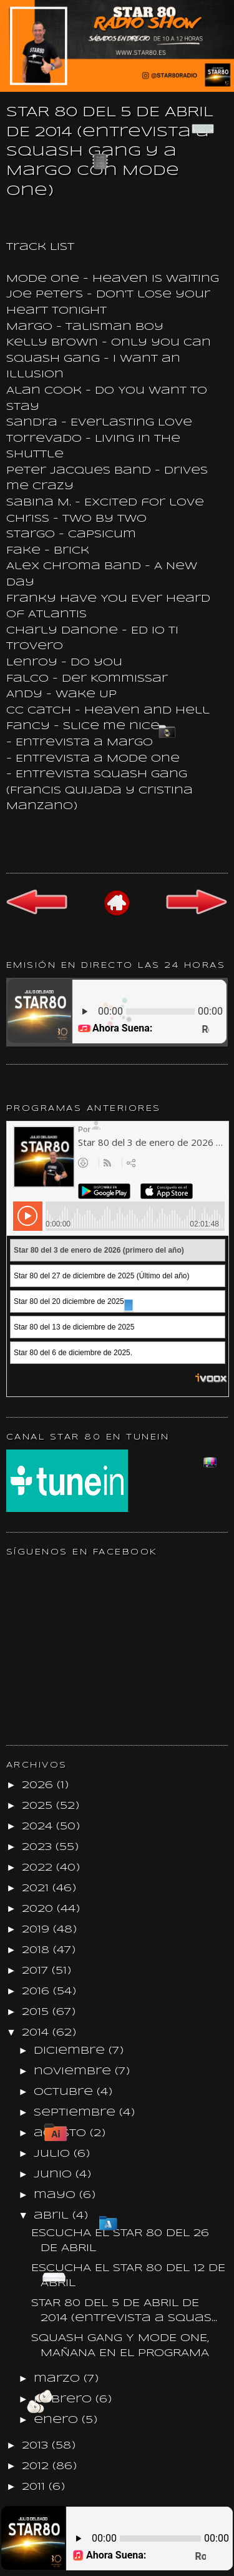 The width and height of the screenshot is (234, 2576). Describe the element at coordinates (56, 2133) in the screenshot. I see `open folder containing Adobe Illustrator files` at that location.